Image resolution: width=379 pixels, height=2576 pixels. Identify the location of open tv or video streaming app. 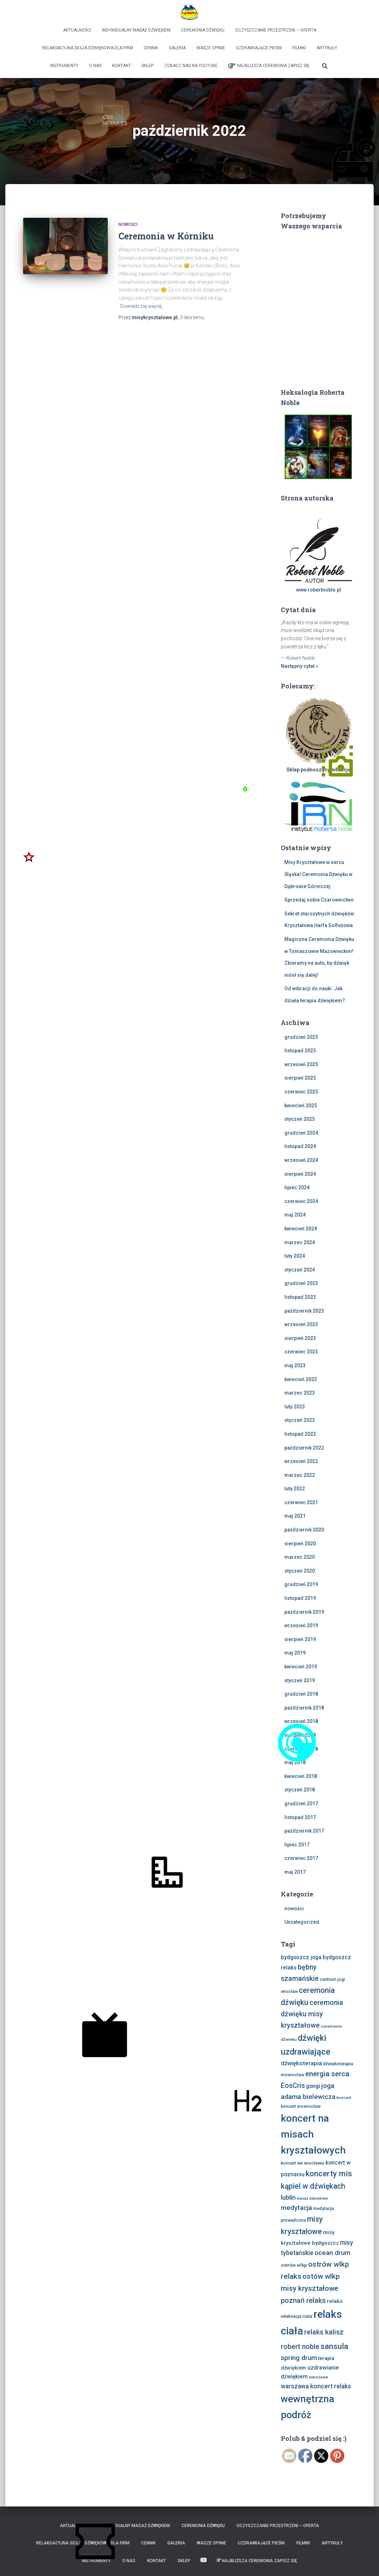
(105, 2037).